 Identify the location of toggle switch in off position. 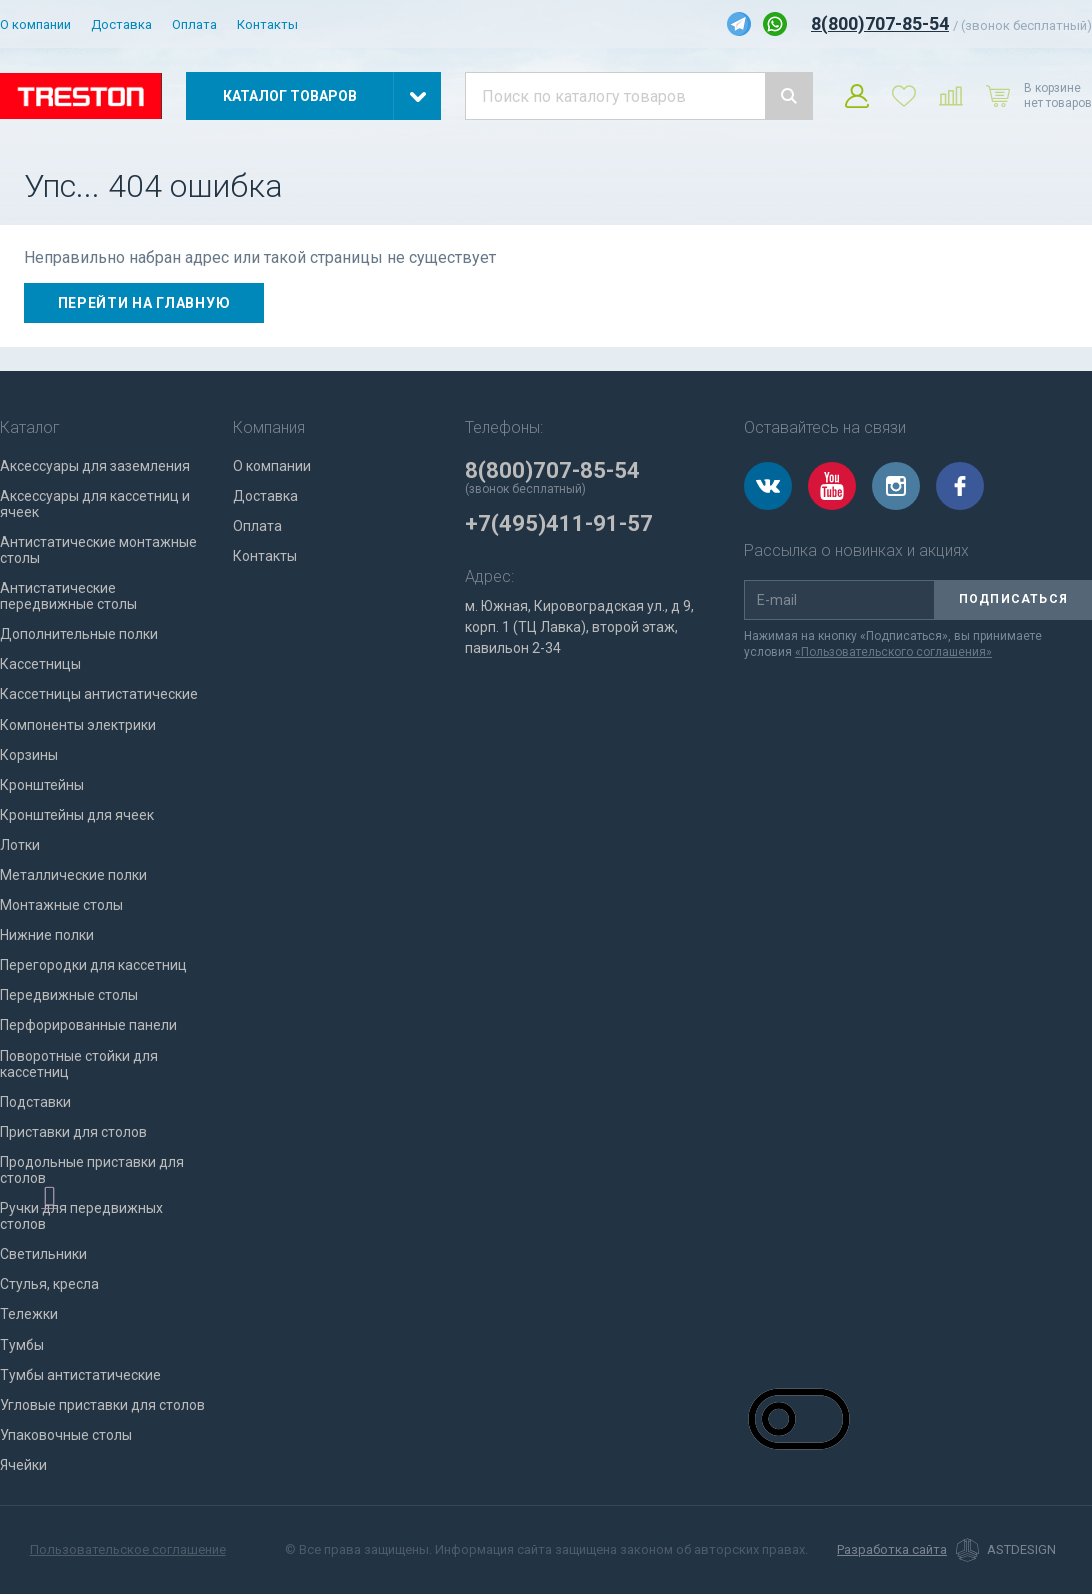
(799, 1419).